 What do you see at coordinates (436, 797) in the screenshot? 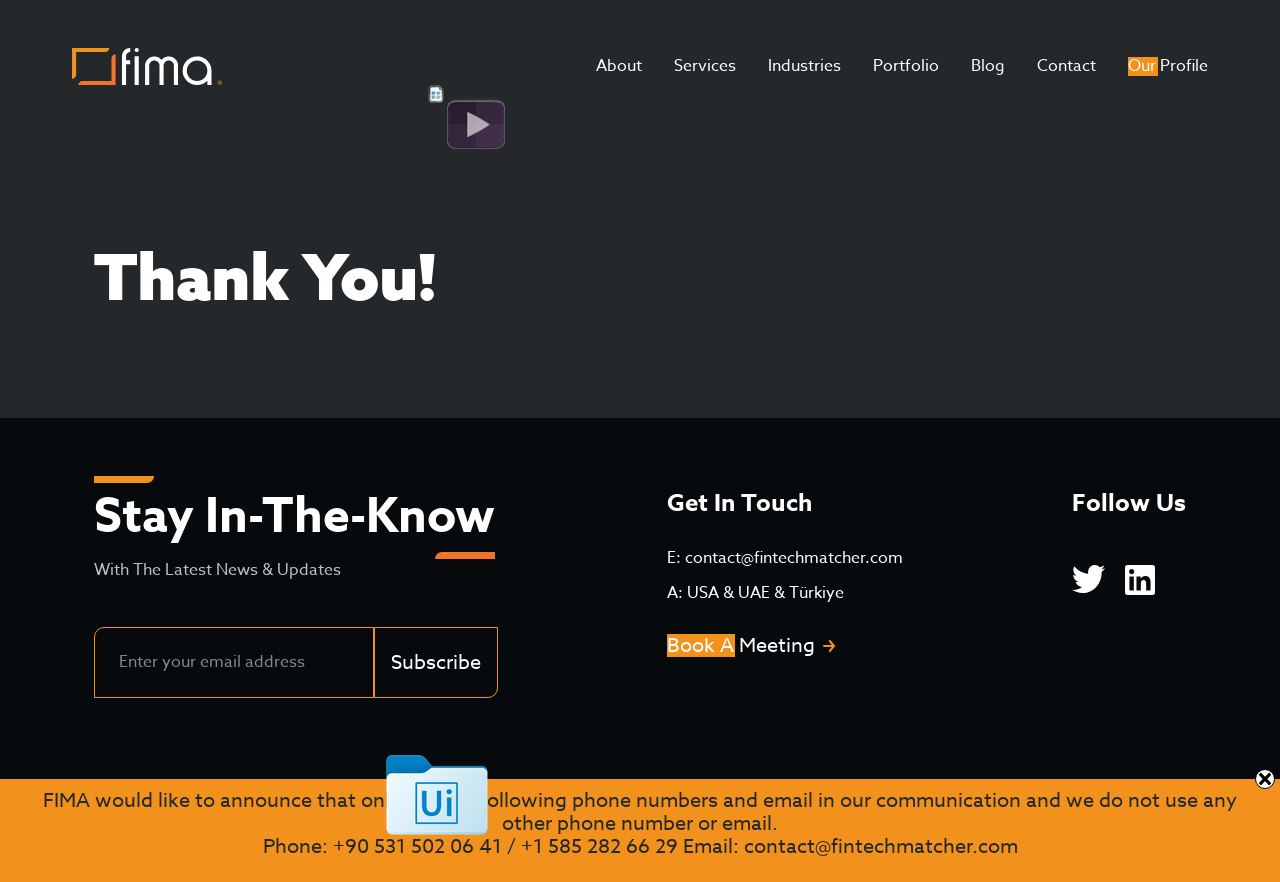
I see `folder containing UiPath automation projects` at bounding box center [436, 797].